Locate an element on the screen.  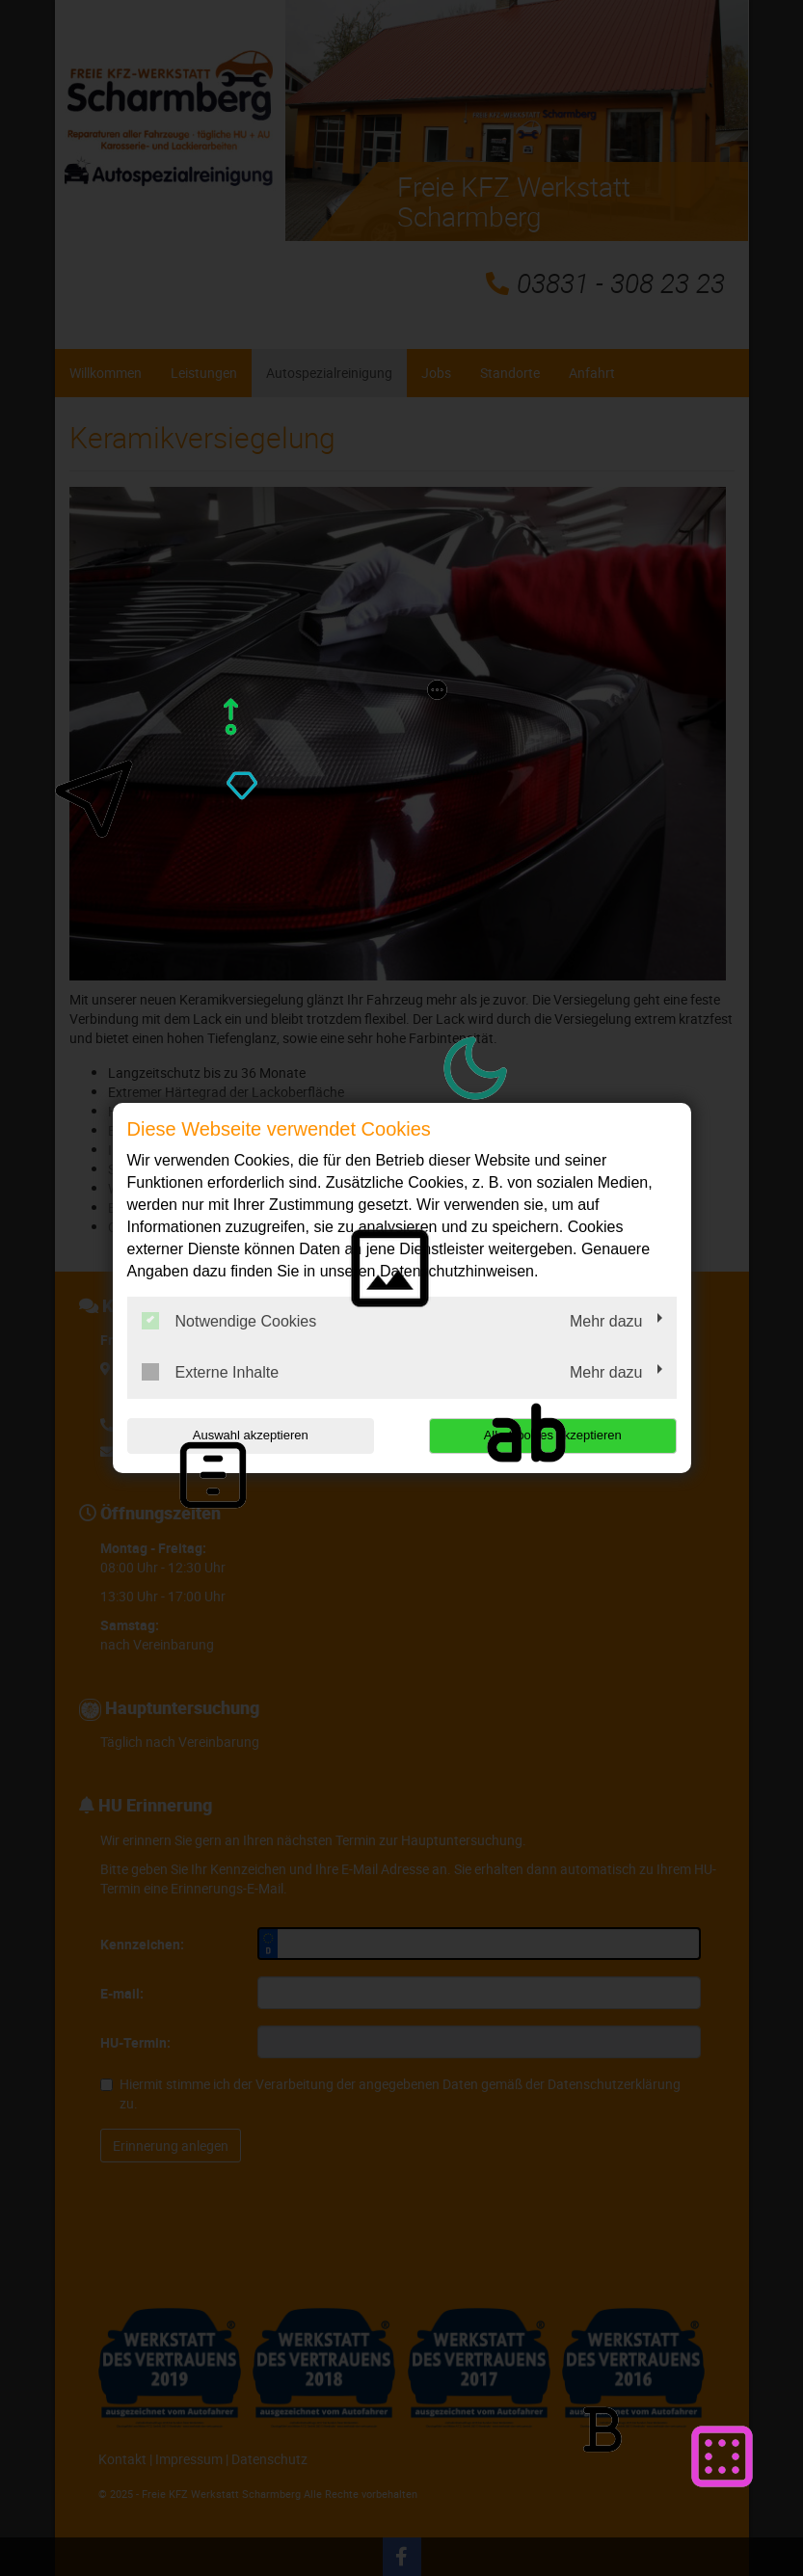
toggle dark mode or night theme is located at coordinates (475, 1068).